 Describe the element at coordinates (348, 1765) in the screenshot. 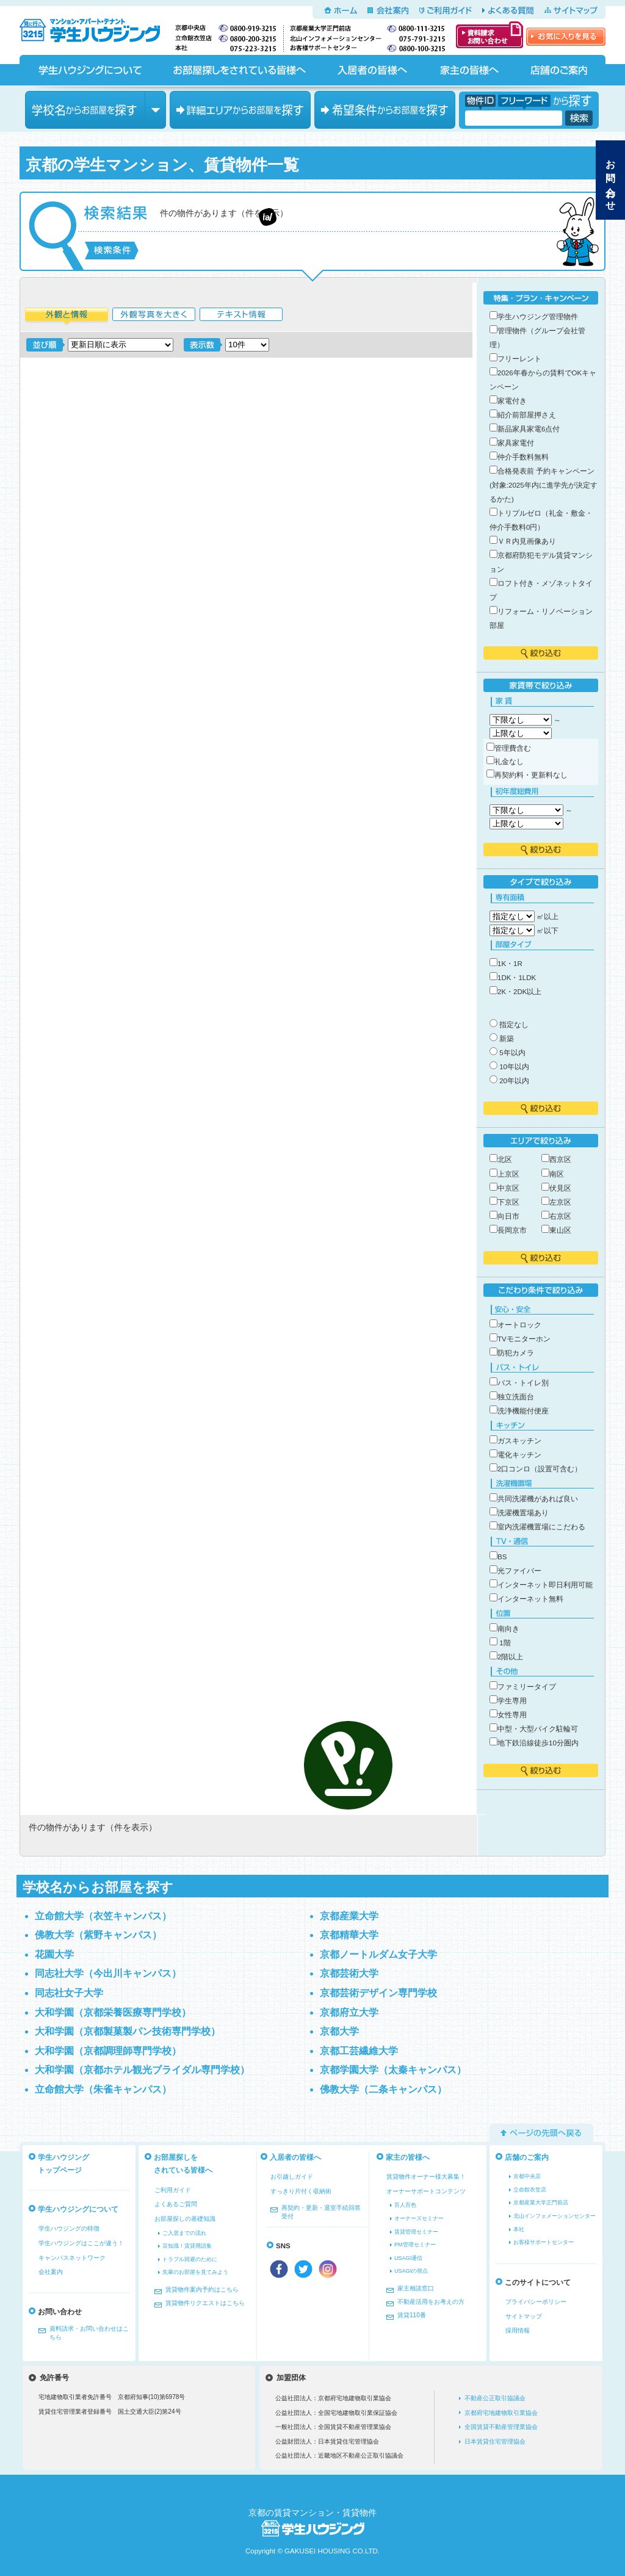

I see `pop!_os linux distribution logo` at that location.